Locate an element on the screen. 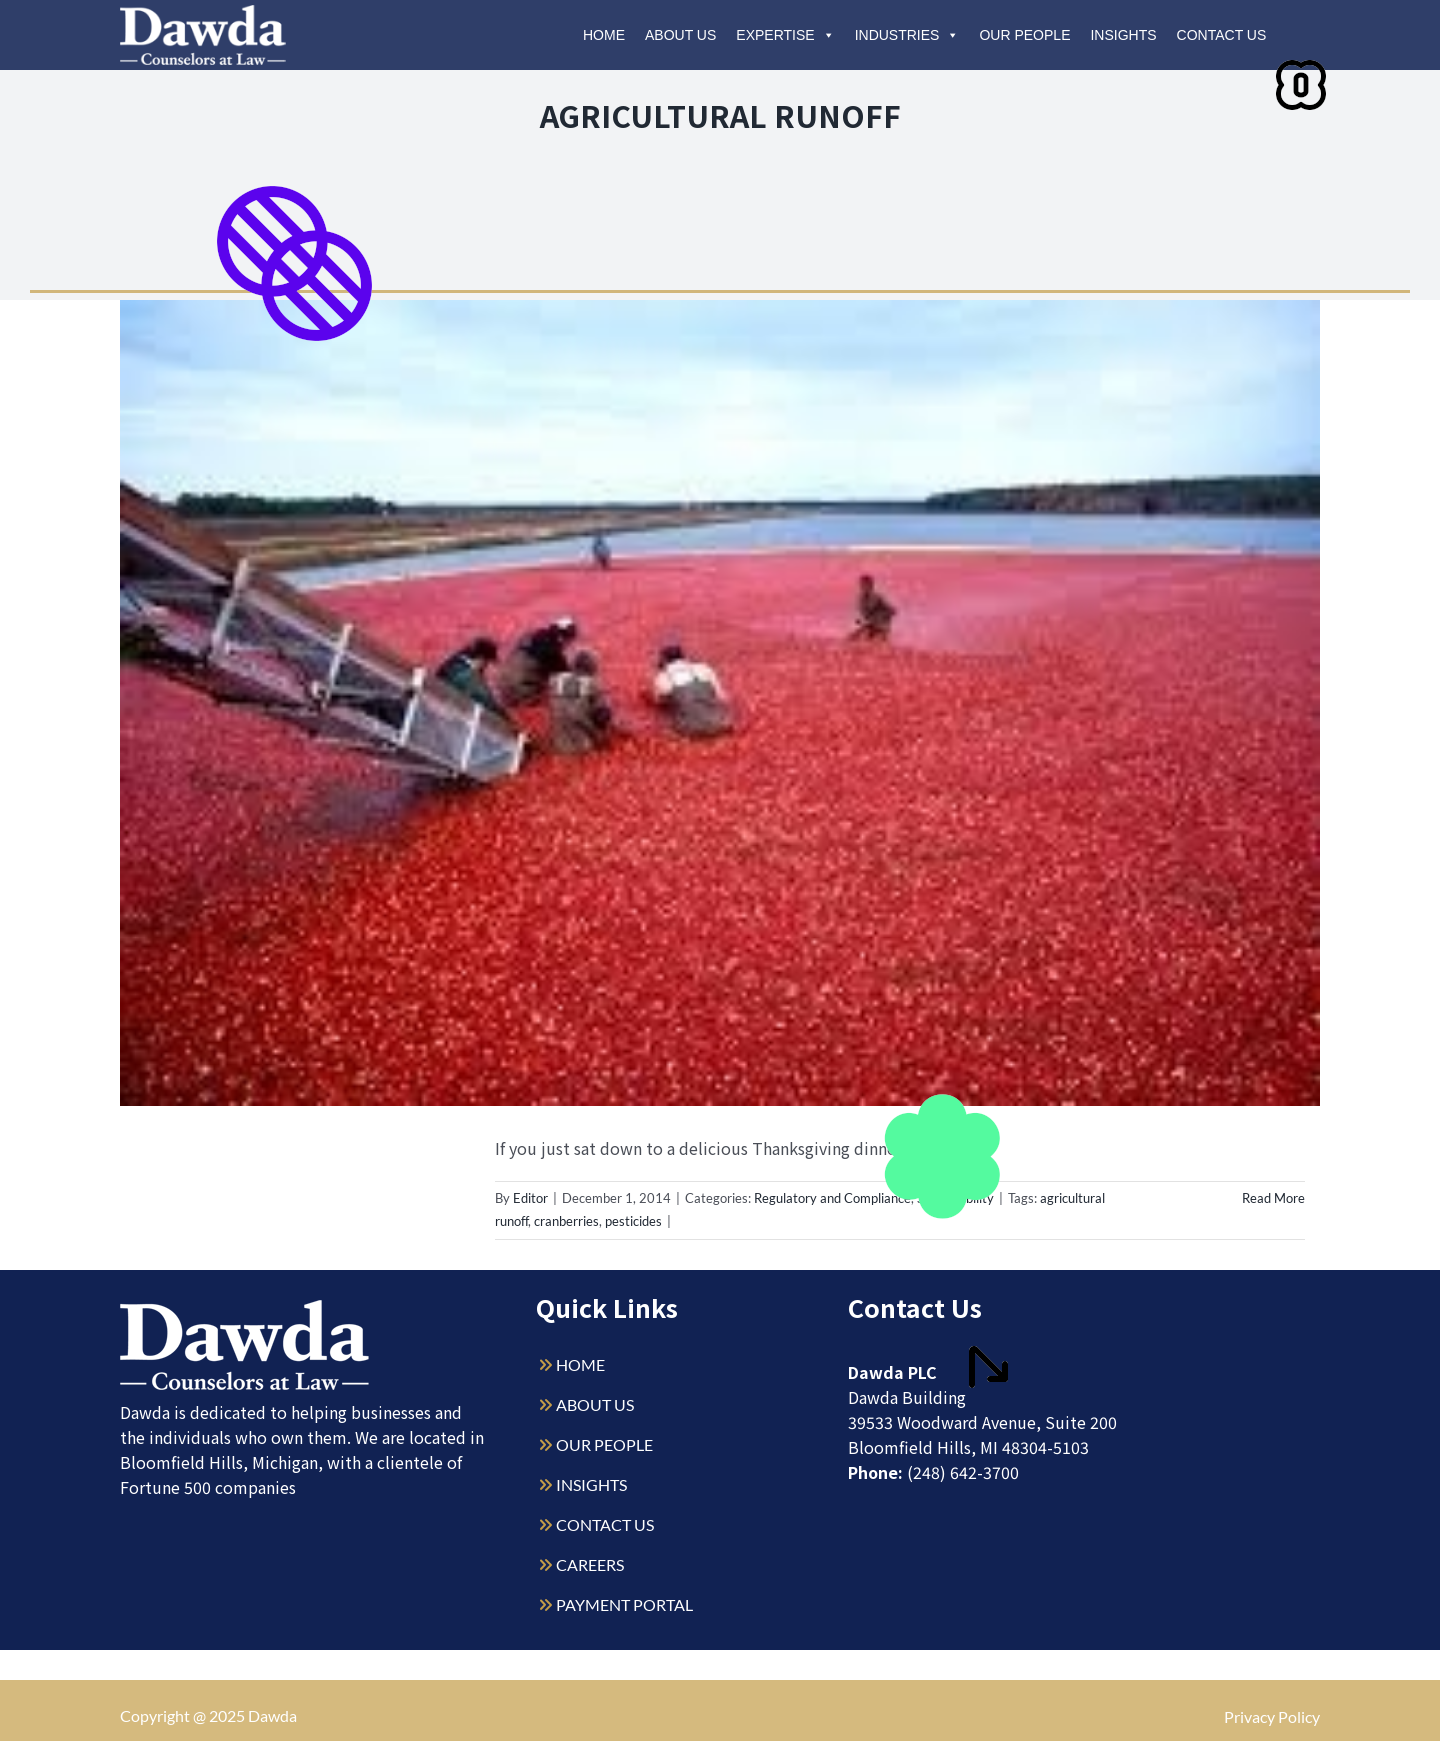  make a sharp right turn (navigation direction) is located at coordinates (987, 1367).